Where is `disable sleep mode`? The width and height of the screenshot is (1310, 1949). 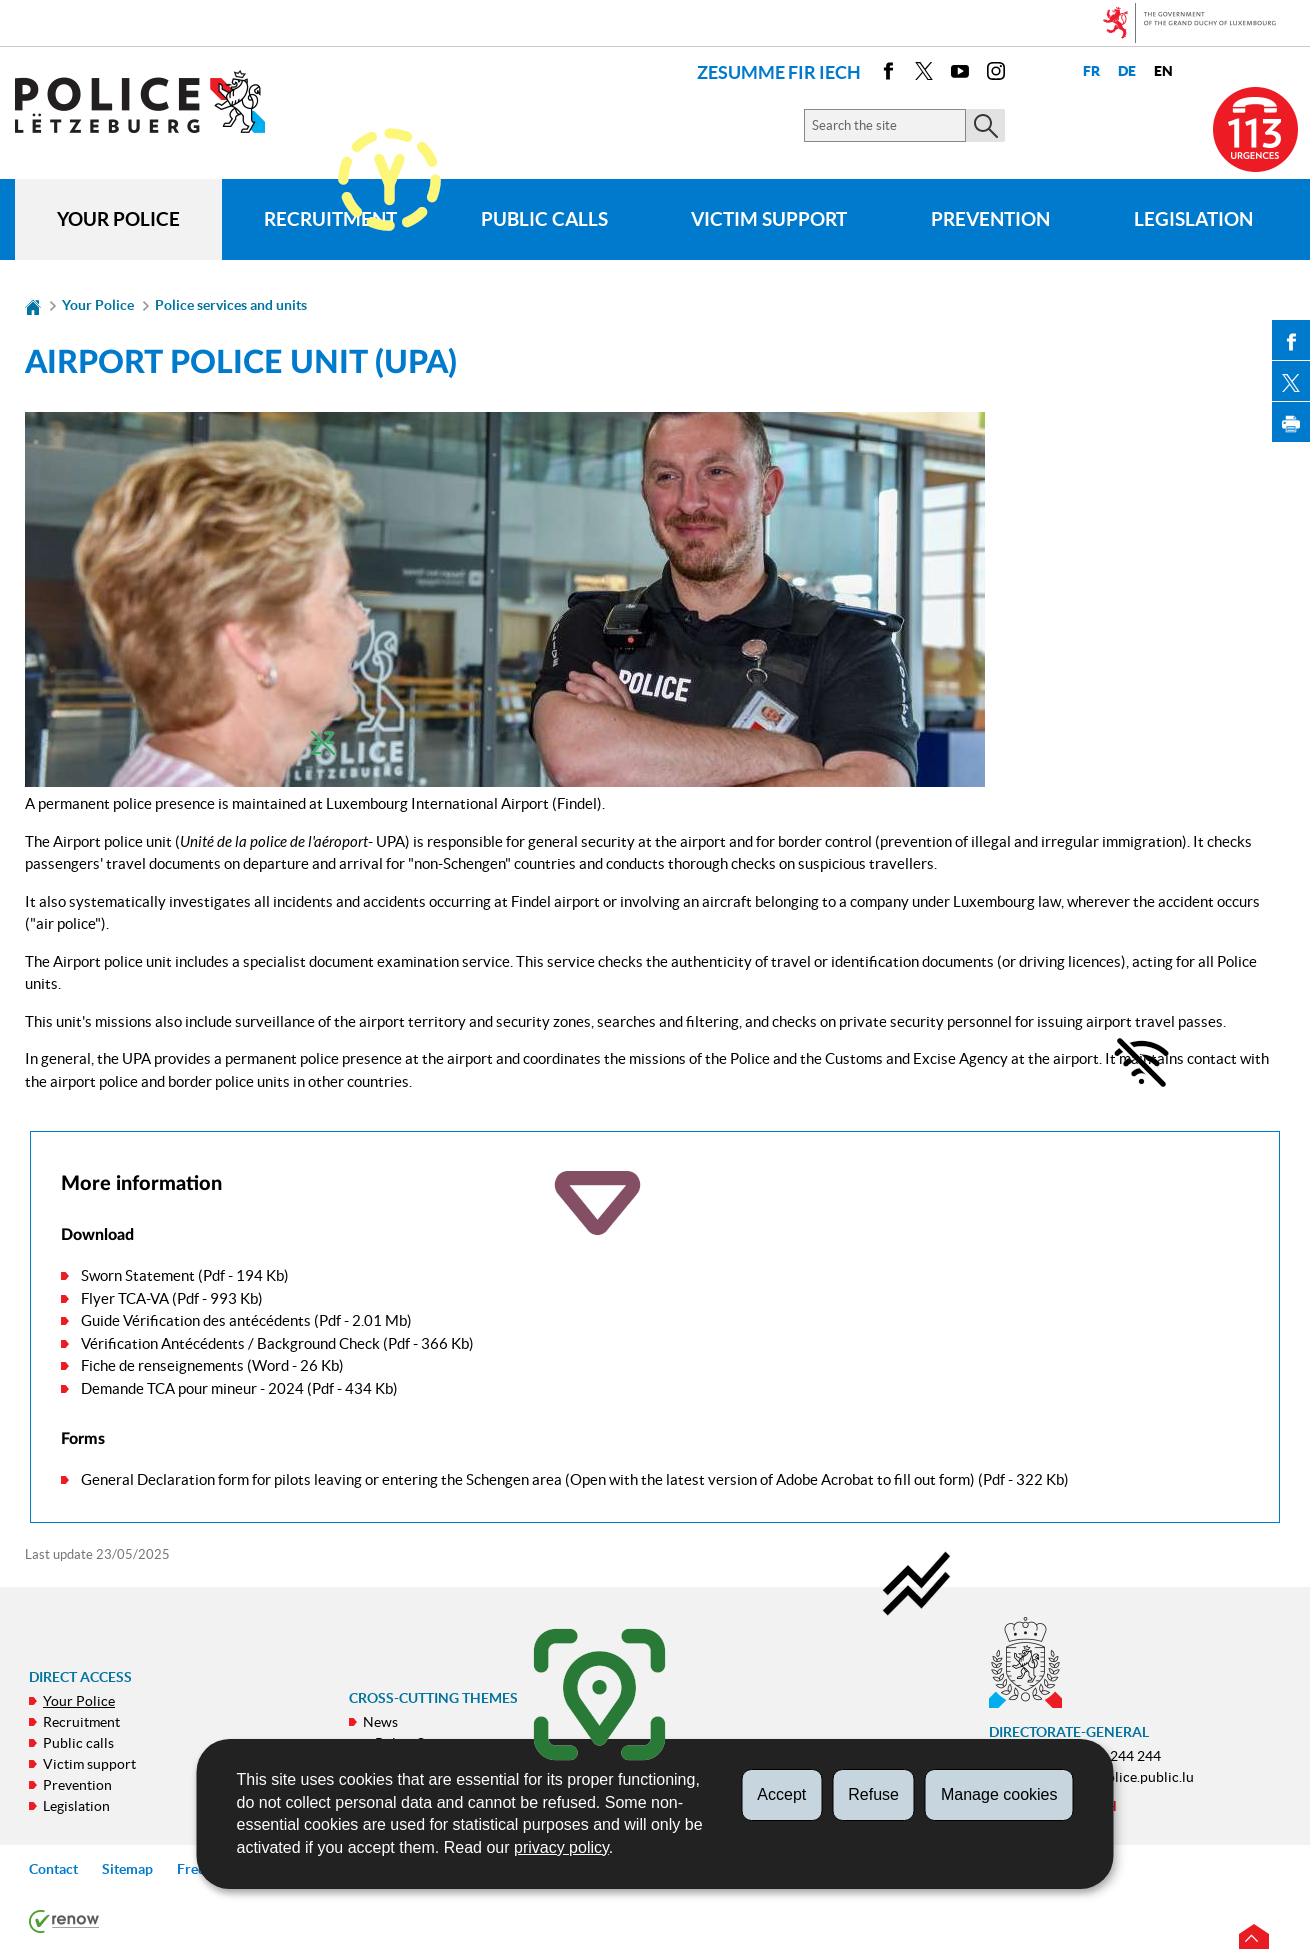 disable sleep mode is located at coordinates (323, 743).